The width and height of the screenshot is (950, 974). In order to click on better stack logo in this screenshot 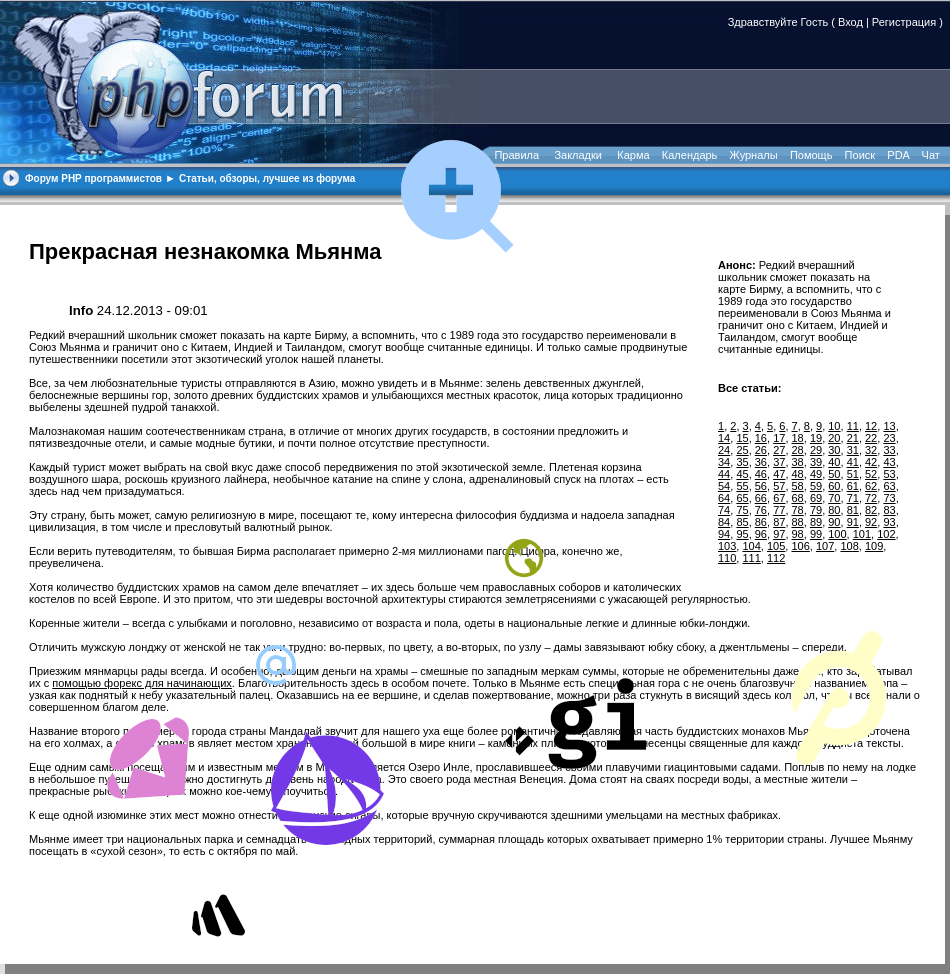, I will do `click(218, 915)`.